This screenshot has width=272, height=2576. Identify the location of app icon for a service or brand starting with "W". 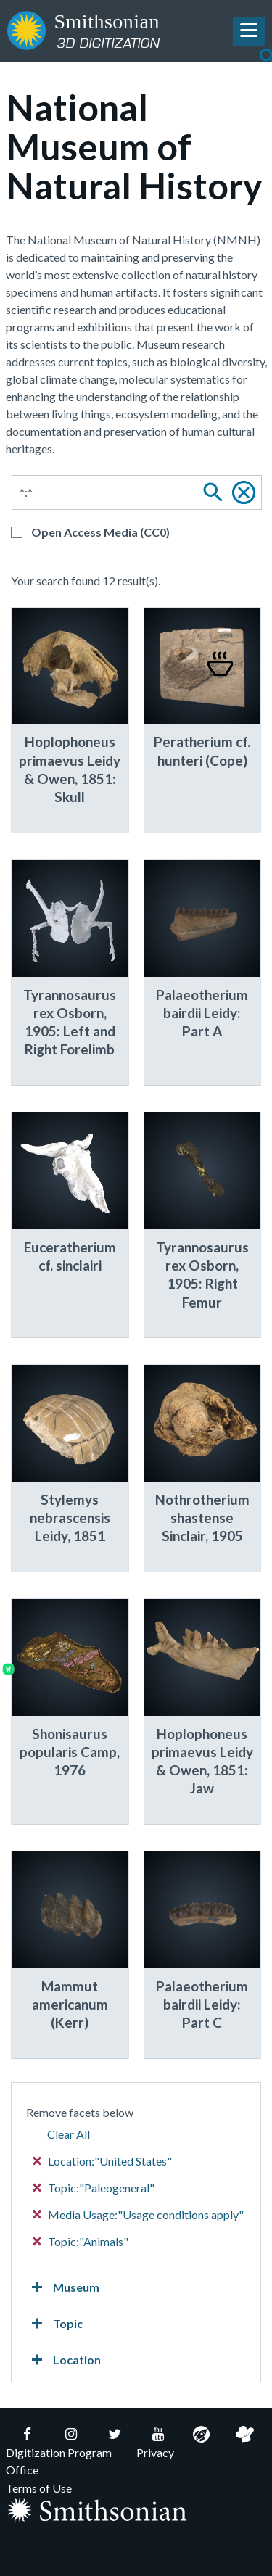
(8, 1669).